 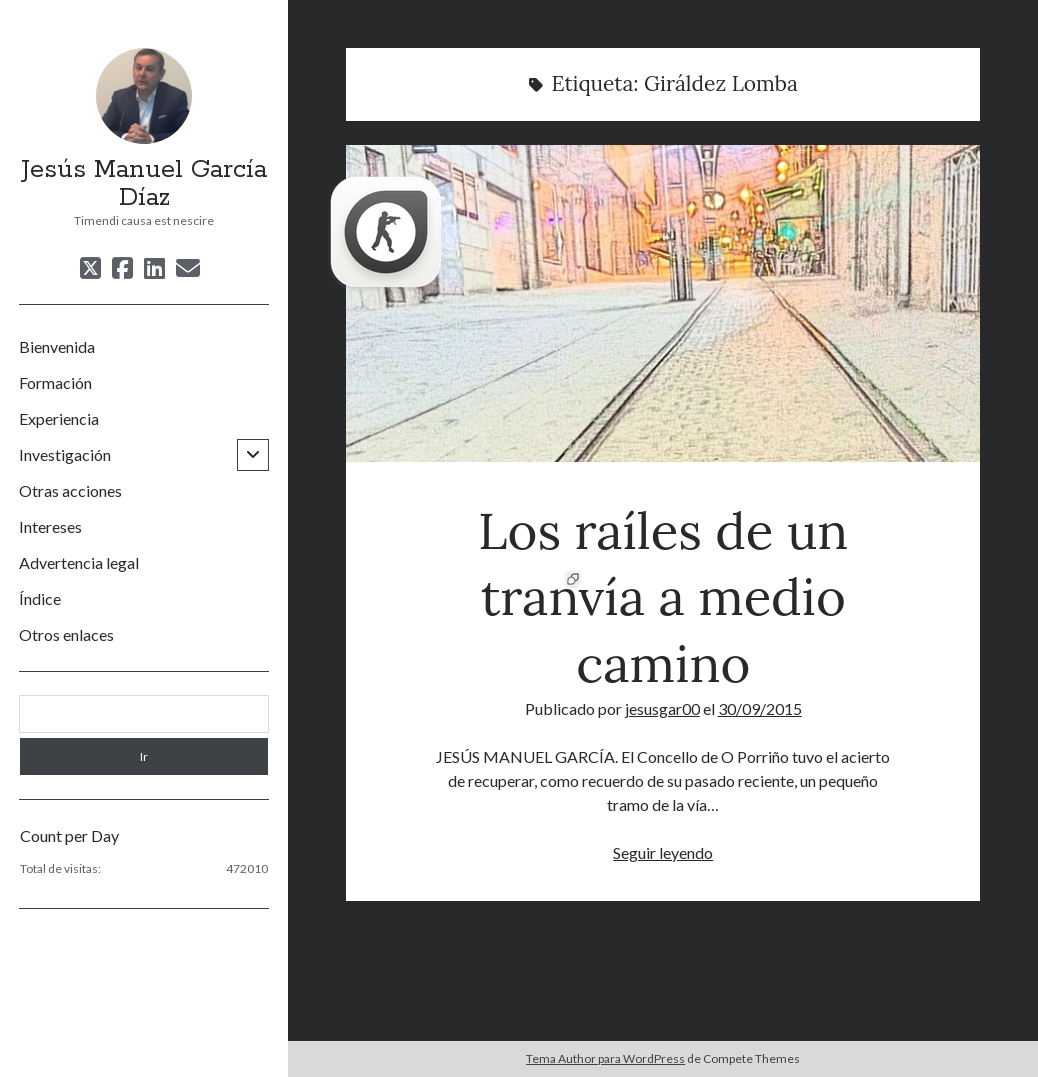 What do you see at coordinates (573, 579) in the screenshot?
I see `launch the korora linux distribution app` at bounding box center [573, 579].